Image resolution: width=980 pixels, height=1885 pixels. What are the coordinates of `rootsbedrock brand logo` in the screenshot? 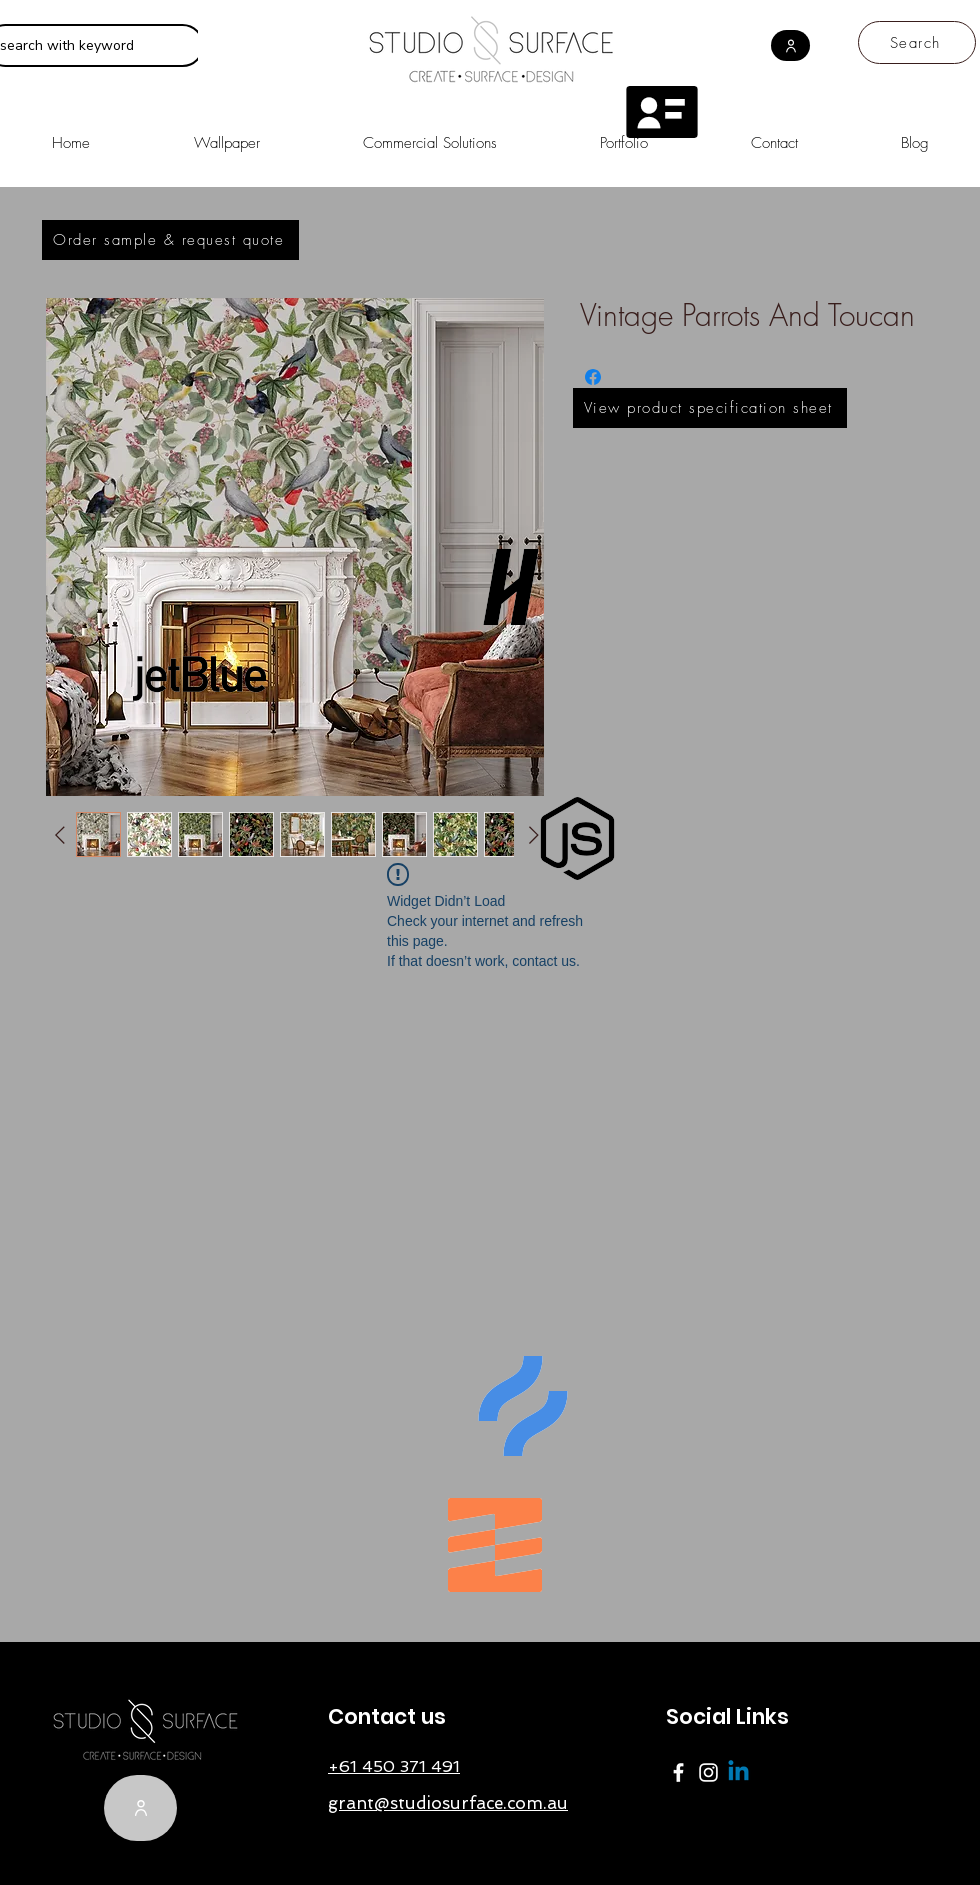 It's located at (495, 1545).